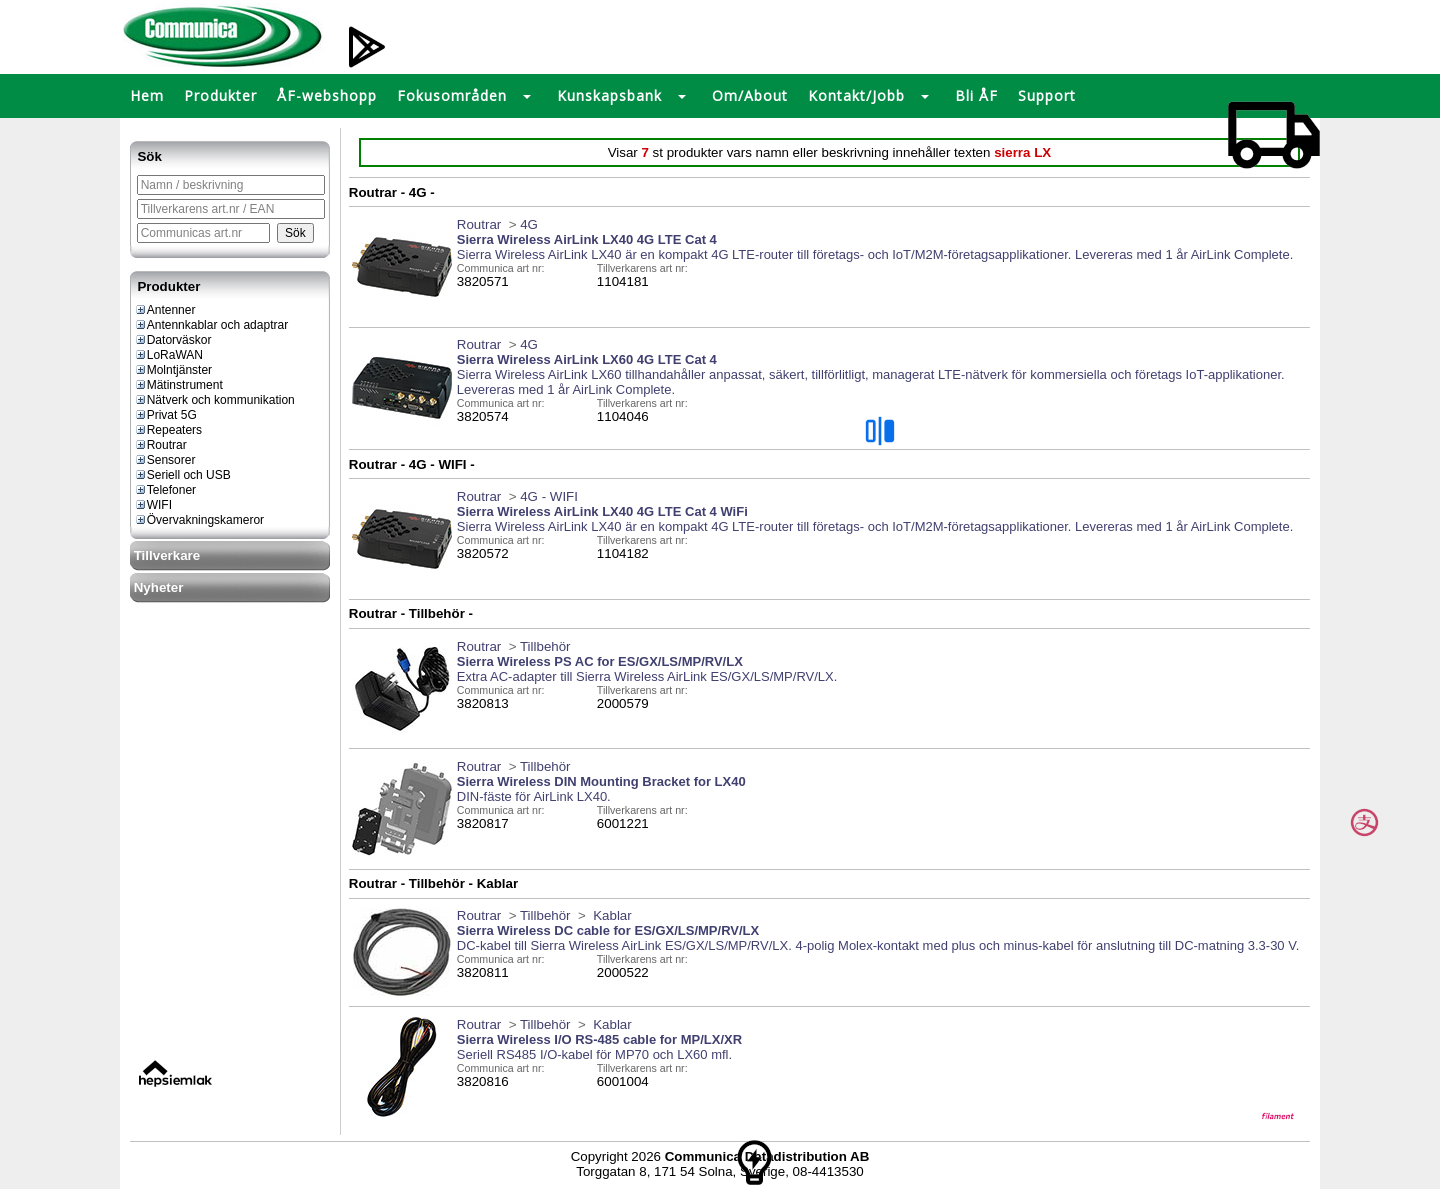 The image size is (1440, 1189). Describe the element at coordinates (754, 1161) in the screenshot. I see `indicates a new idea or inspiration` at that location.